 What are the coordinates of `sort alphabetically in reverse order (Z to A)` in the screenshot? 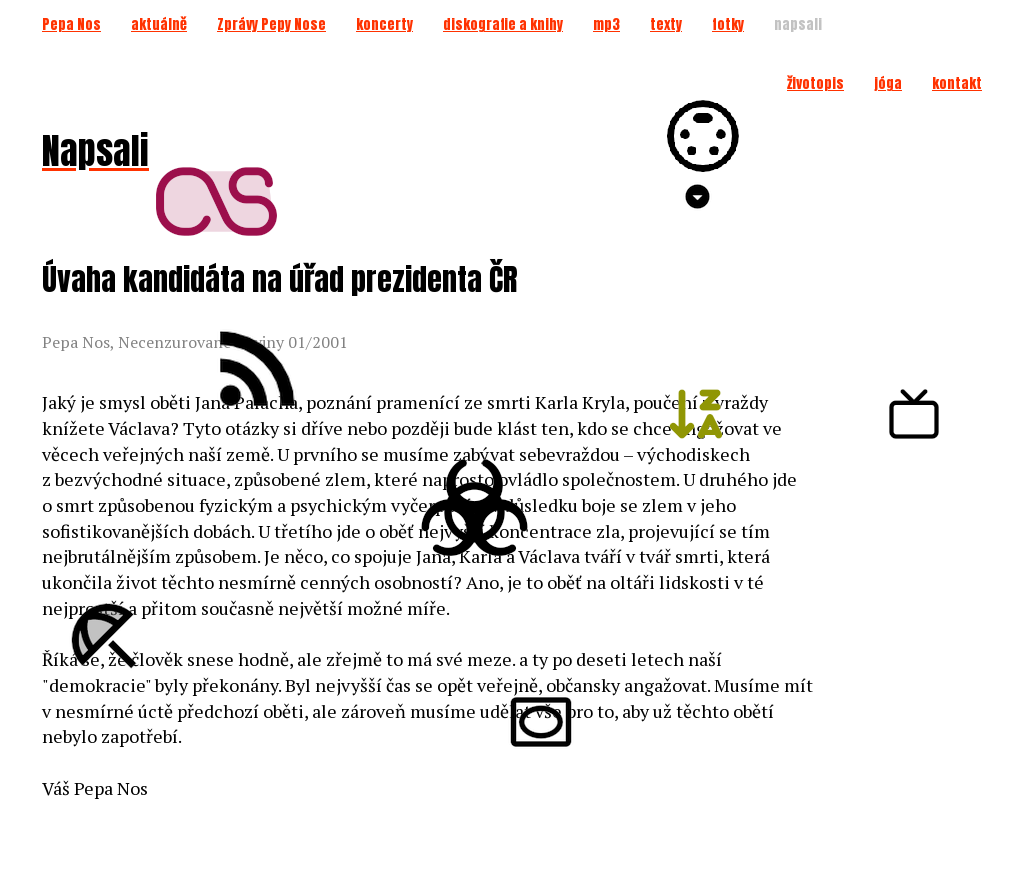 It's located at (696, 414).